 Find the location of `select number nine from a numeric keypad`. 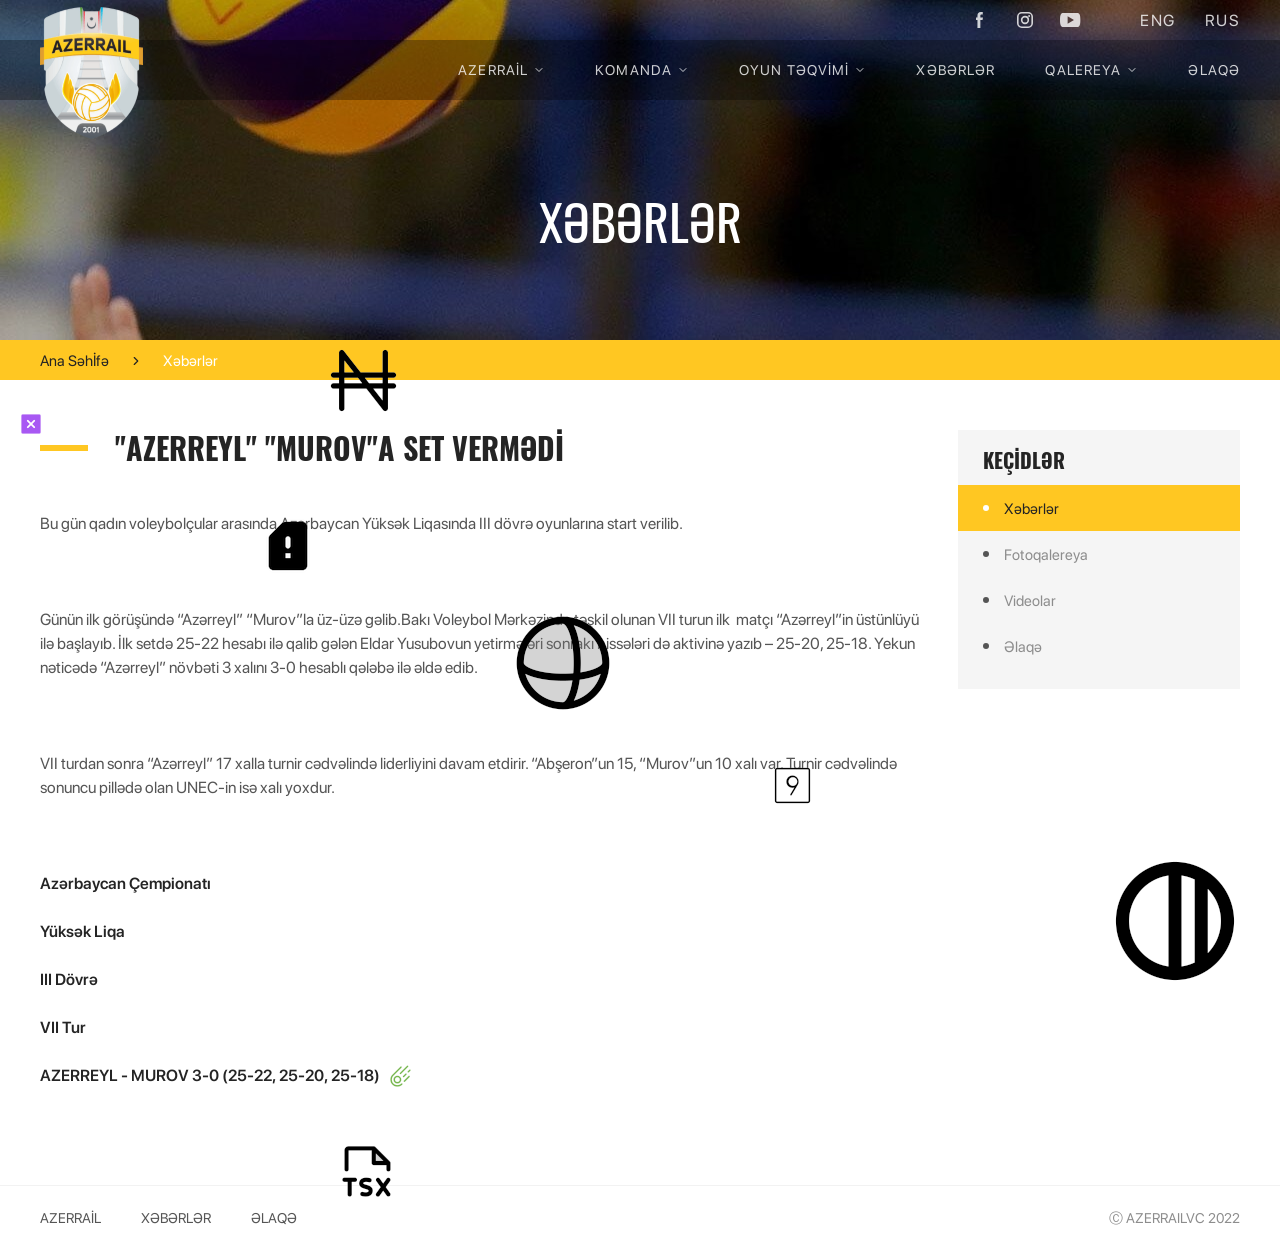

select number nine from a numeric keypad is located at coordinates (792, 785).